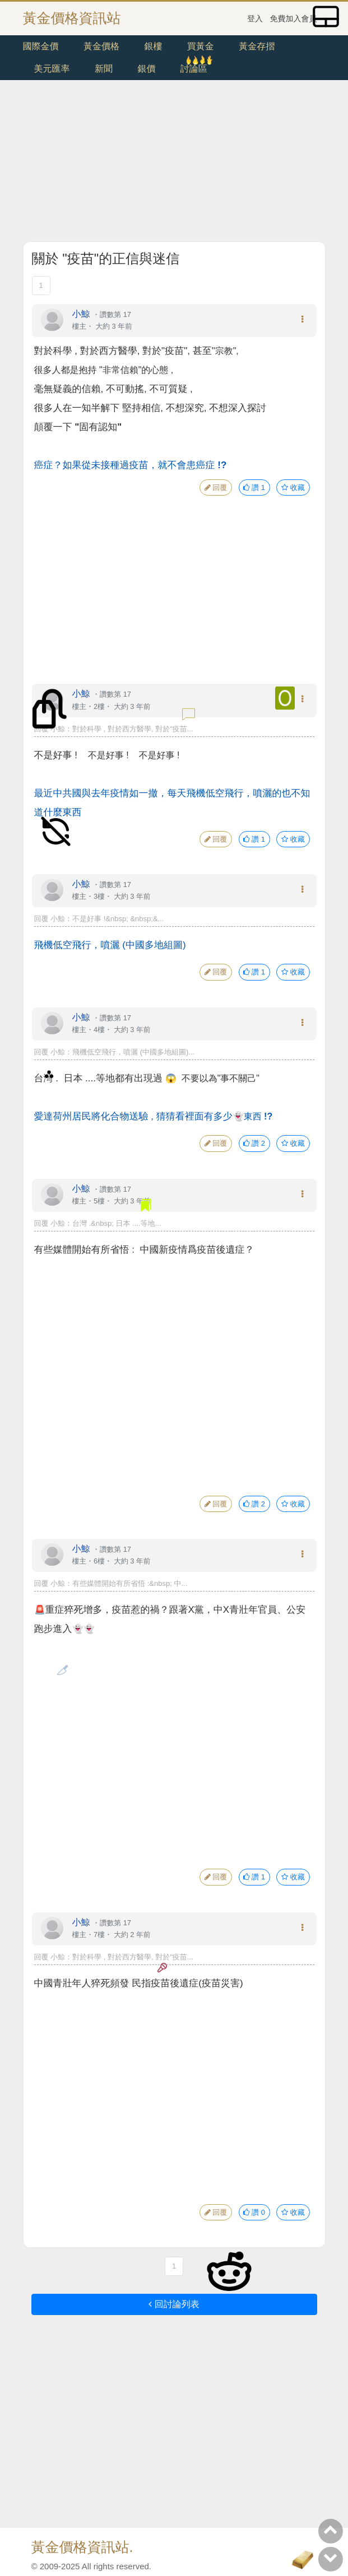  Describe the element at coordinates (49, 1074) in the screenshot. I see `view grouped items or collections` at that location.